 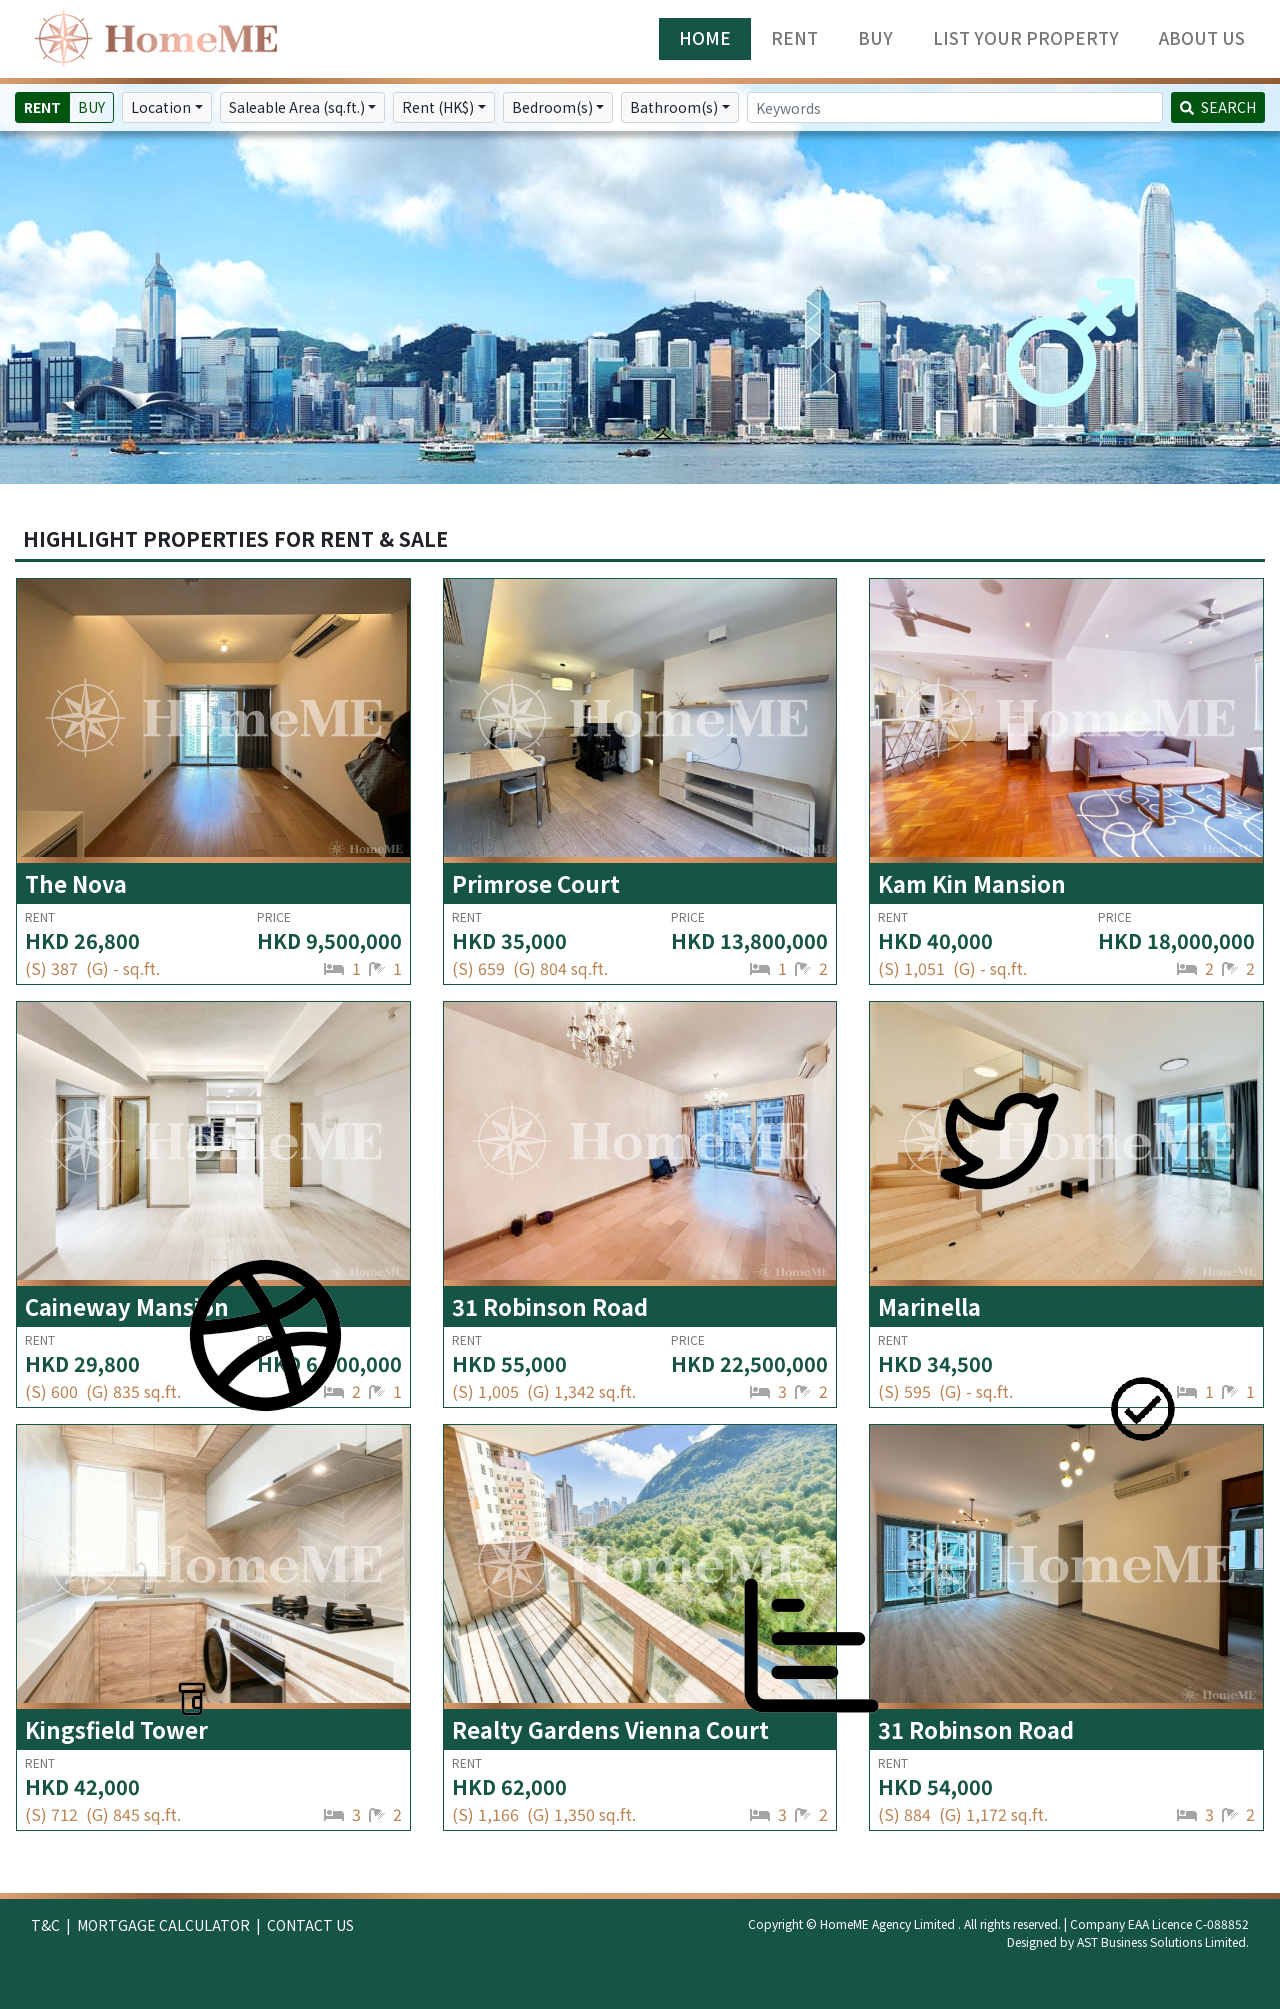 What do you see at coordinates (811, 1645) in the screenshot?
I see `view bar chart analytics` at bounding box center [811, 1645].